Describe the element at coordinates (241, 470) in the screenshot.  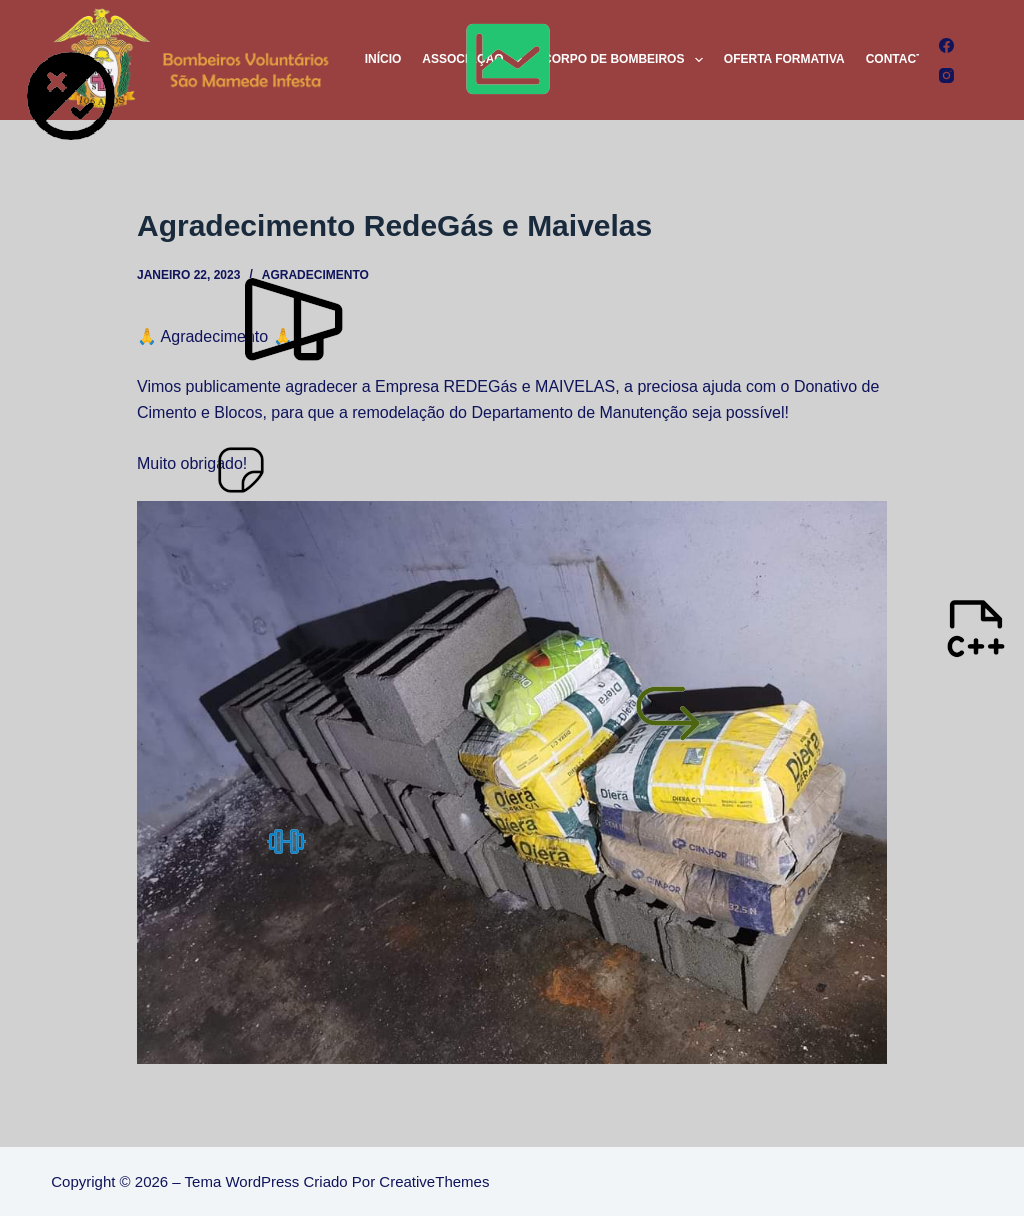
I see `add a sticker to your message` at that location.